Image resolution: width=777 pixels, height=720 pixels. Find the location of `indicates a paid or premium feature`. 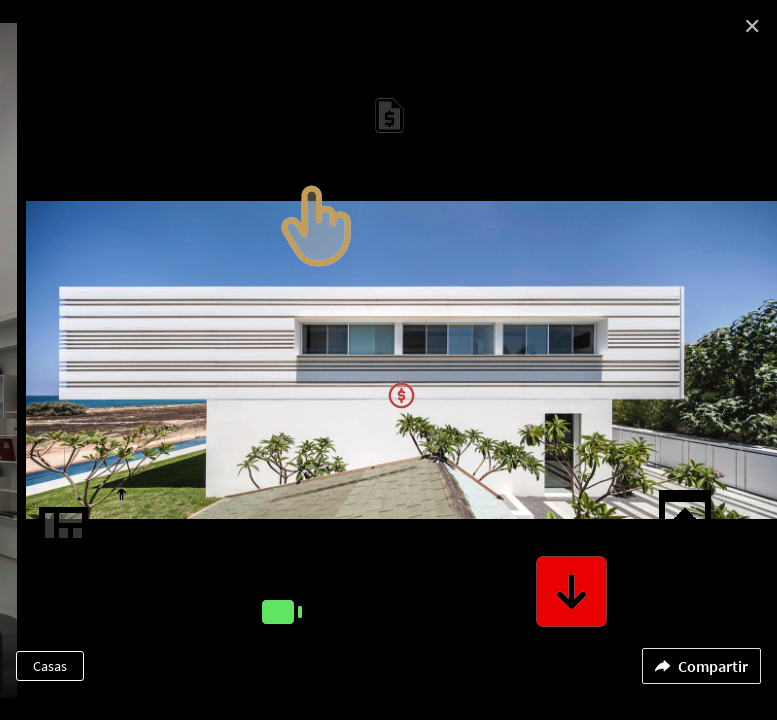

indicates a paid or premium feature is located at coordinates (401, 395).